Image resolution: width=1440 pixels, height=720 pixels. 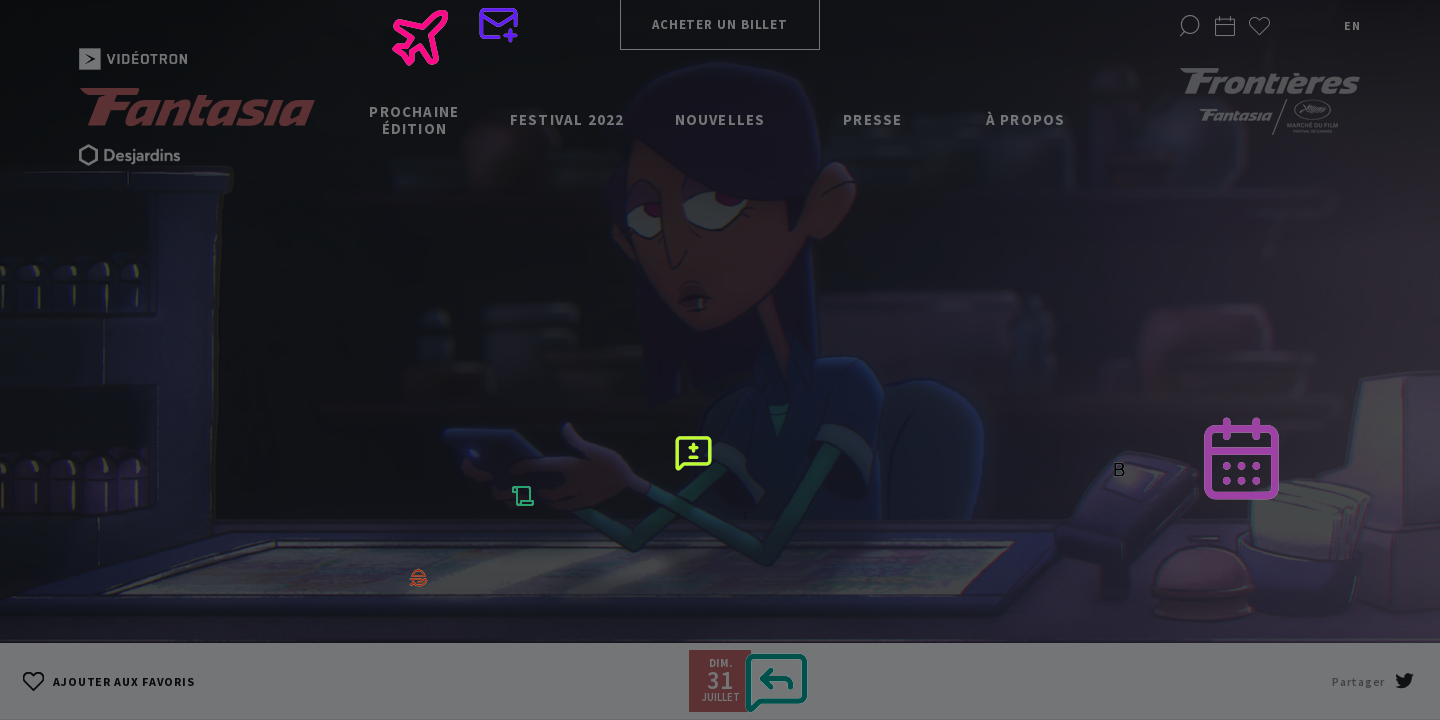 I want to click on enable airplane mode, so click(x=420, y=38).